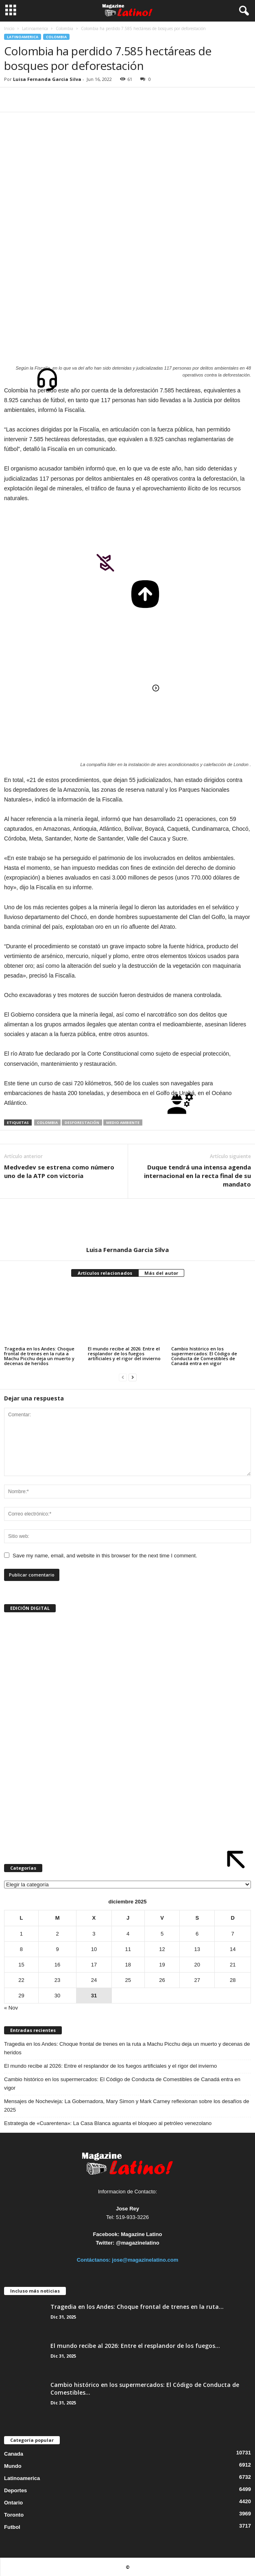 This screenshot has width=255, height=2576. What do you see at coordinates (236, 1860) in the screenshot?
I see `navigate back to previous screen` at bounding box center [236, 1860].